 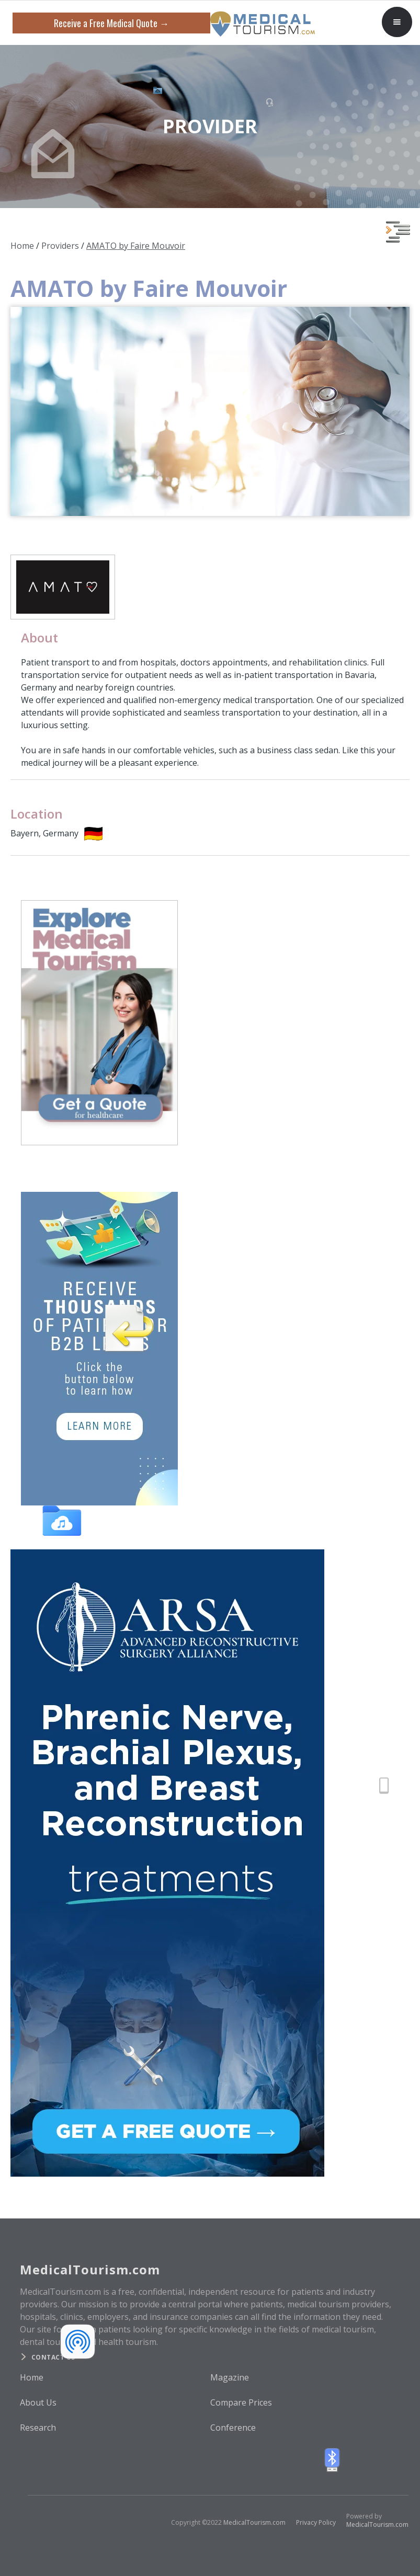 I want to click on indicates a connected iPod touch device, so click(x=384, y=1786).